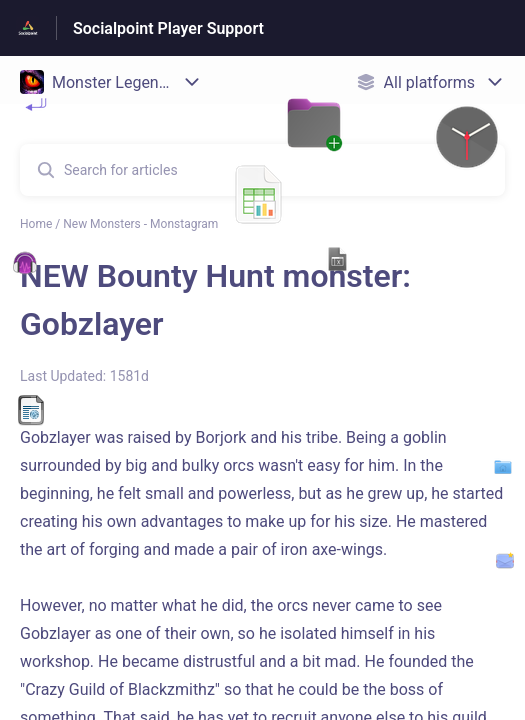 This screenshot has width=525, height=720. What do you see at coordinates (503, 467) in the screenshot?
I see `open your home folder` at bounding box center [503, 467].